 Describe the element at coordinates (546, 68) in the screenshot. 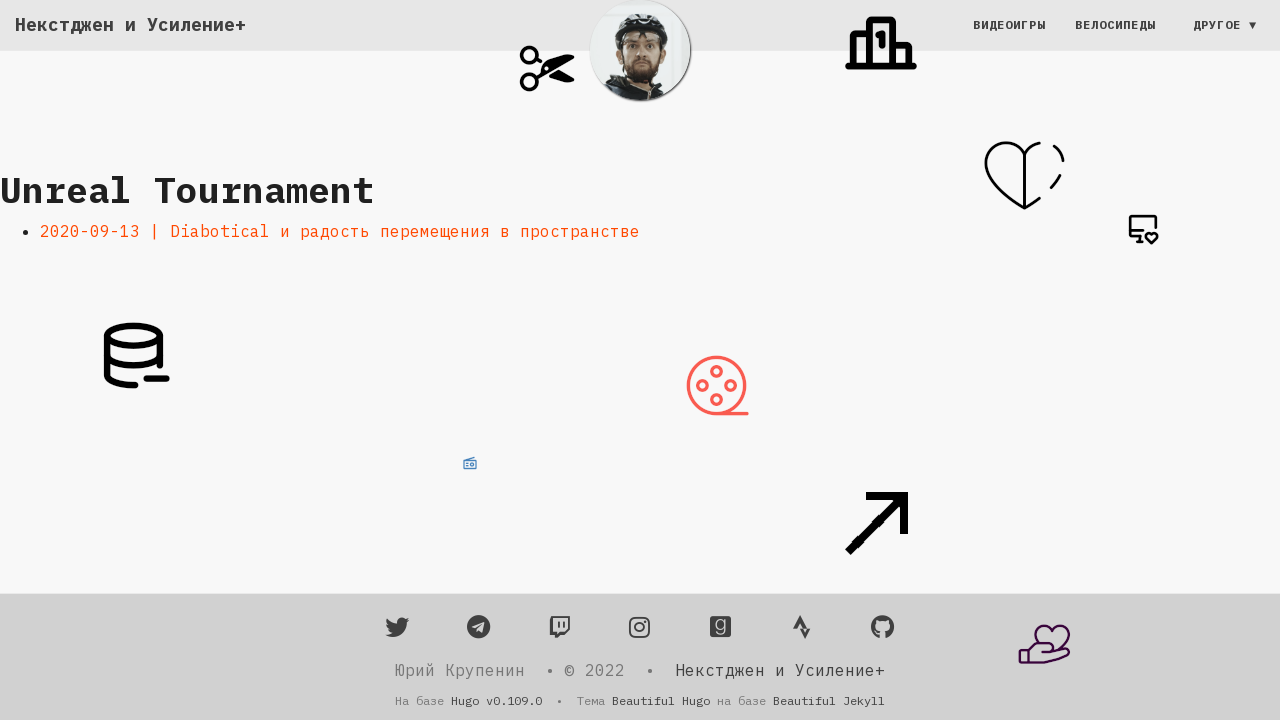

I see `cut selected content` at that location.